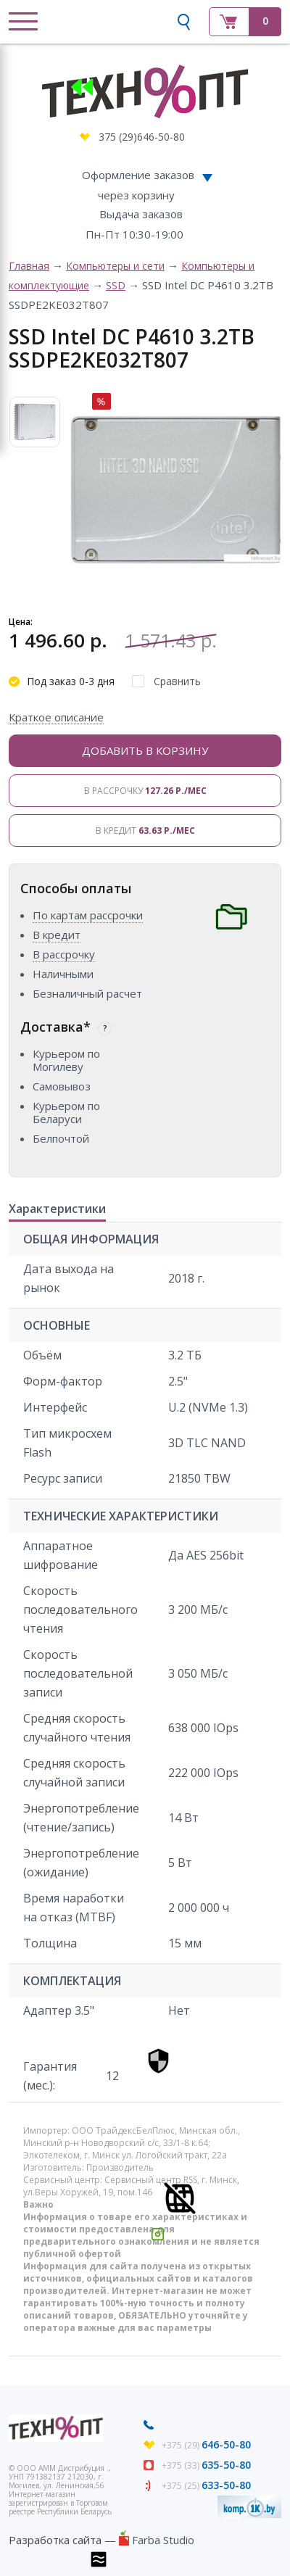 This screenshot has height=2576, width=290. What do you see at coordinates (99, 2559) in the screenshot?
I see `indicates approximate or estimated value` at bounding box center [99, 2559].